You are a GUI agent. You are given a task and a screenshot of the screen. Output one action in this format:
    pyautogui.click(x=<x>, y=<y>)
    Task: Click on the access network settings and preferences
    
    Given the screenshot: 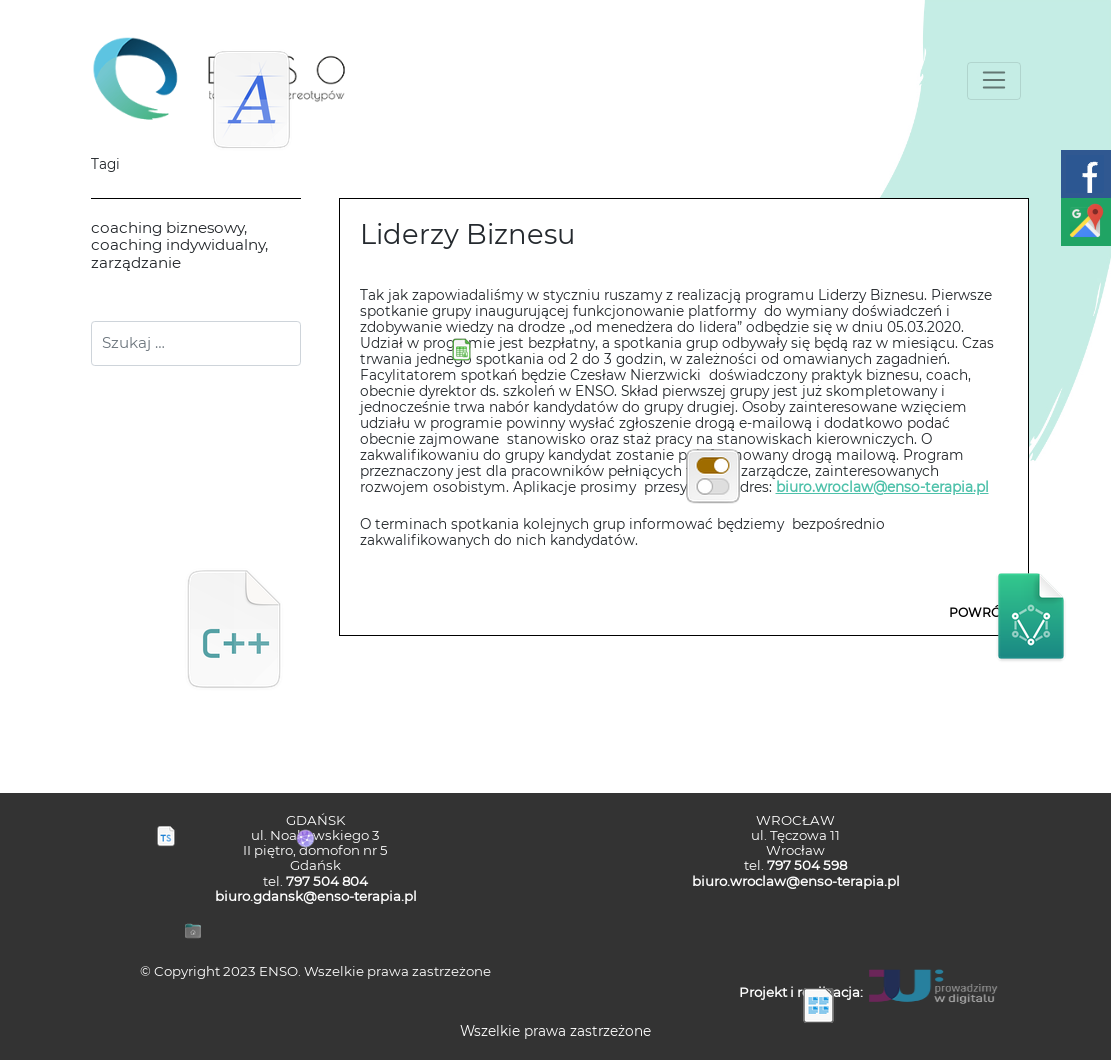 What is the action you would take?
    pyautogui.click(x=305, y=838)
    